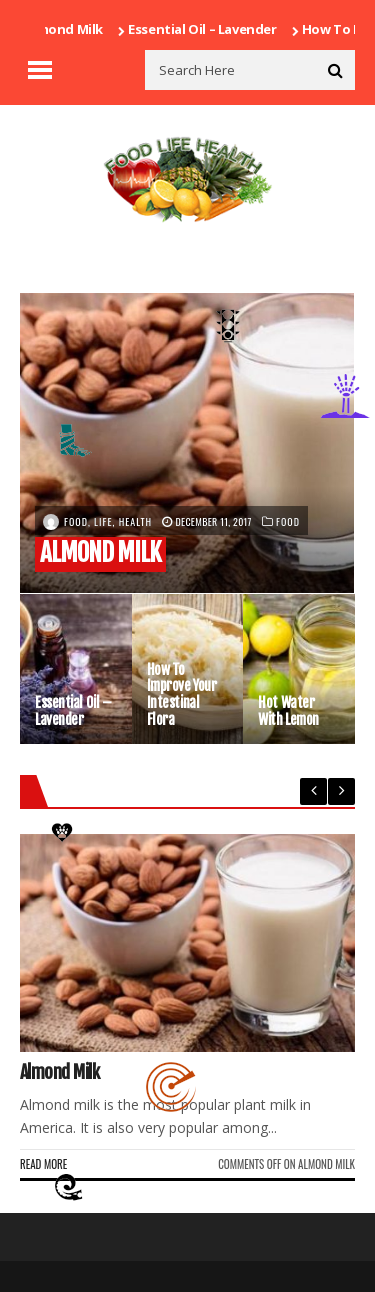 This screenshot has width=375, height=1292. Describe the element at coordinates (68, 1187) in the screenshot. I see `access dragon or mythical creature content` at that location.